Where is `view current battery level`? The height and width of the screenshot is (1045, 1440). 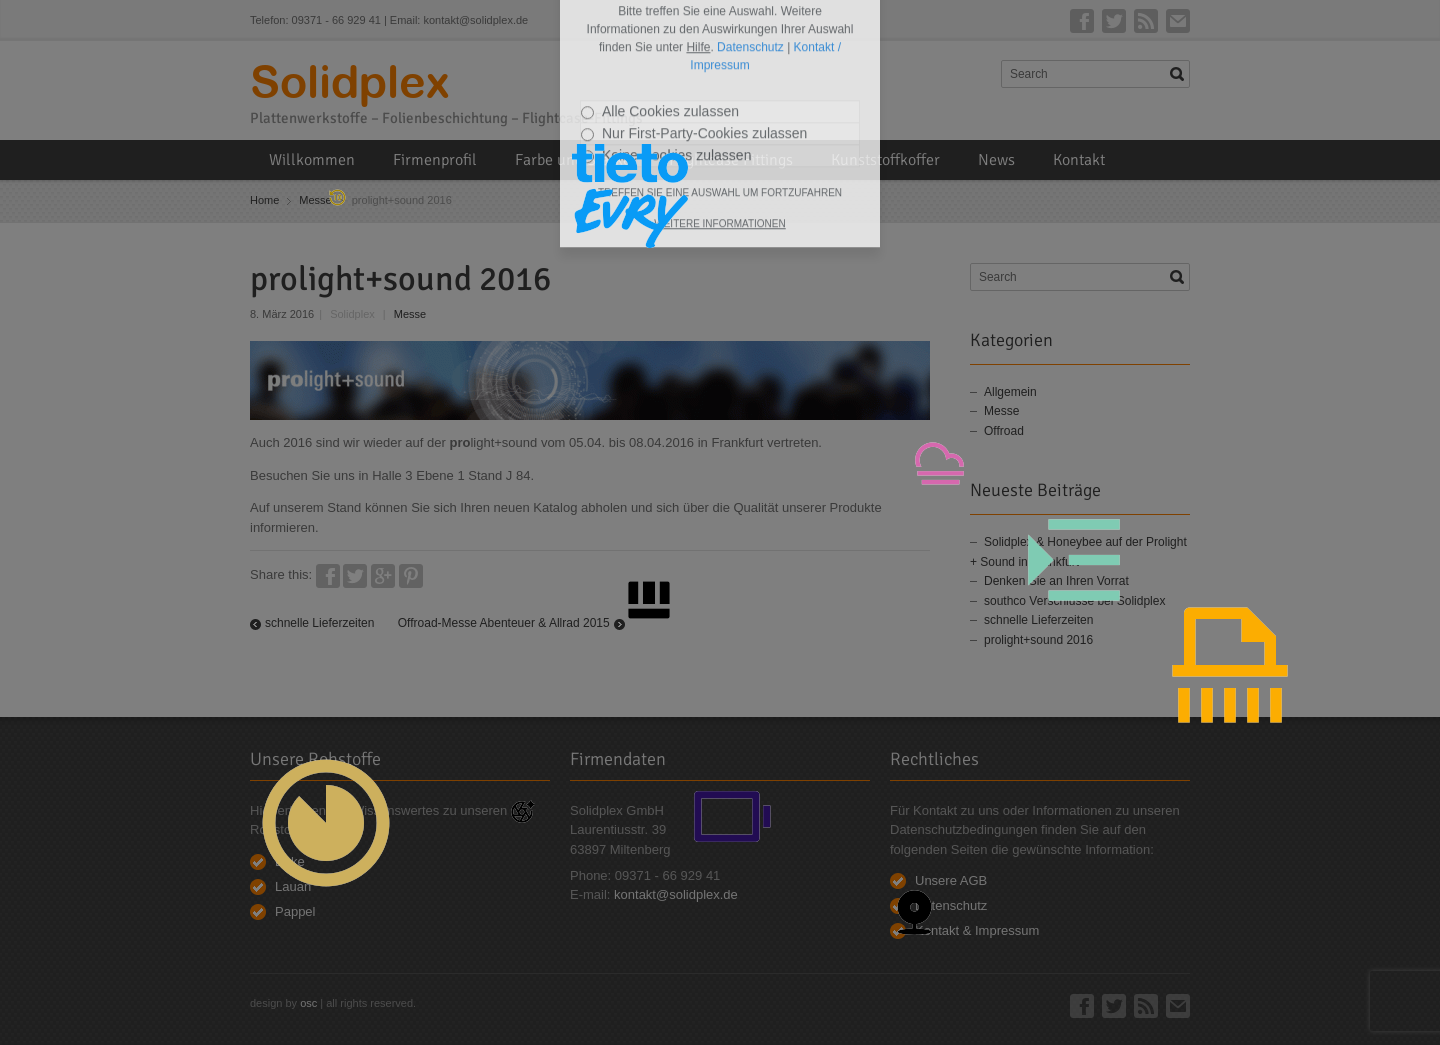 view current battery level is located at coordinates (730, 816).